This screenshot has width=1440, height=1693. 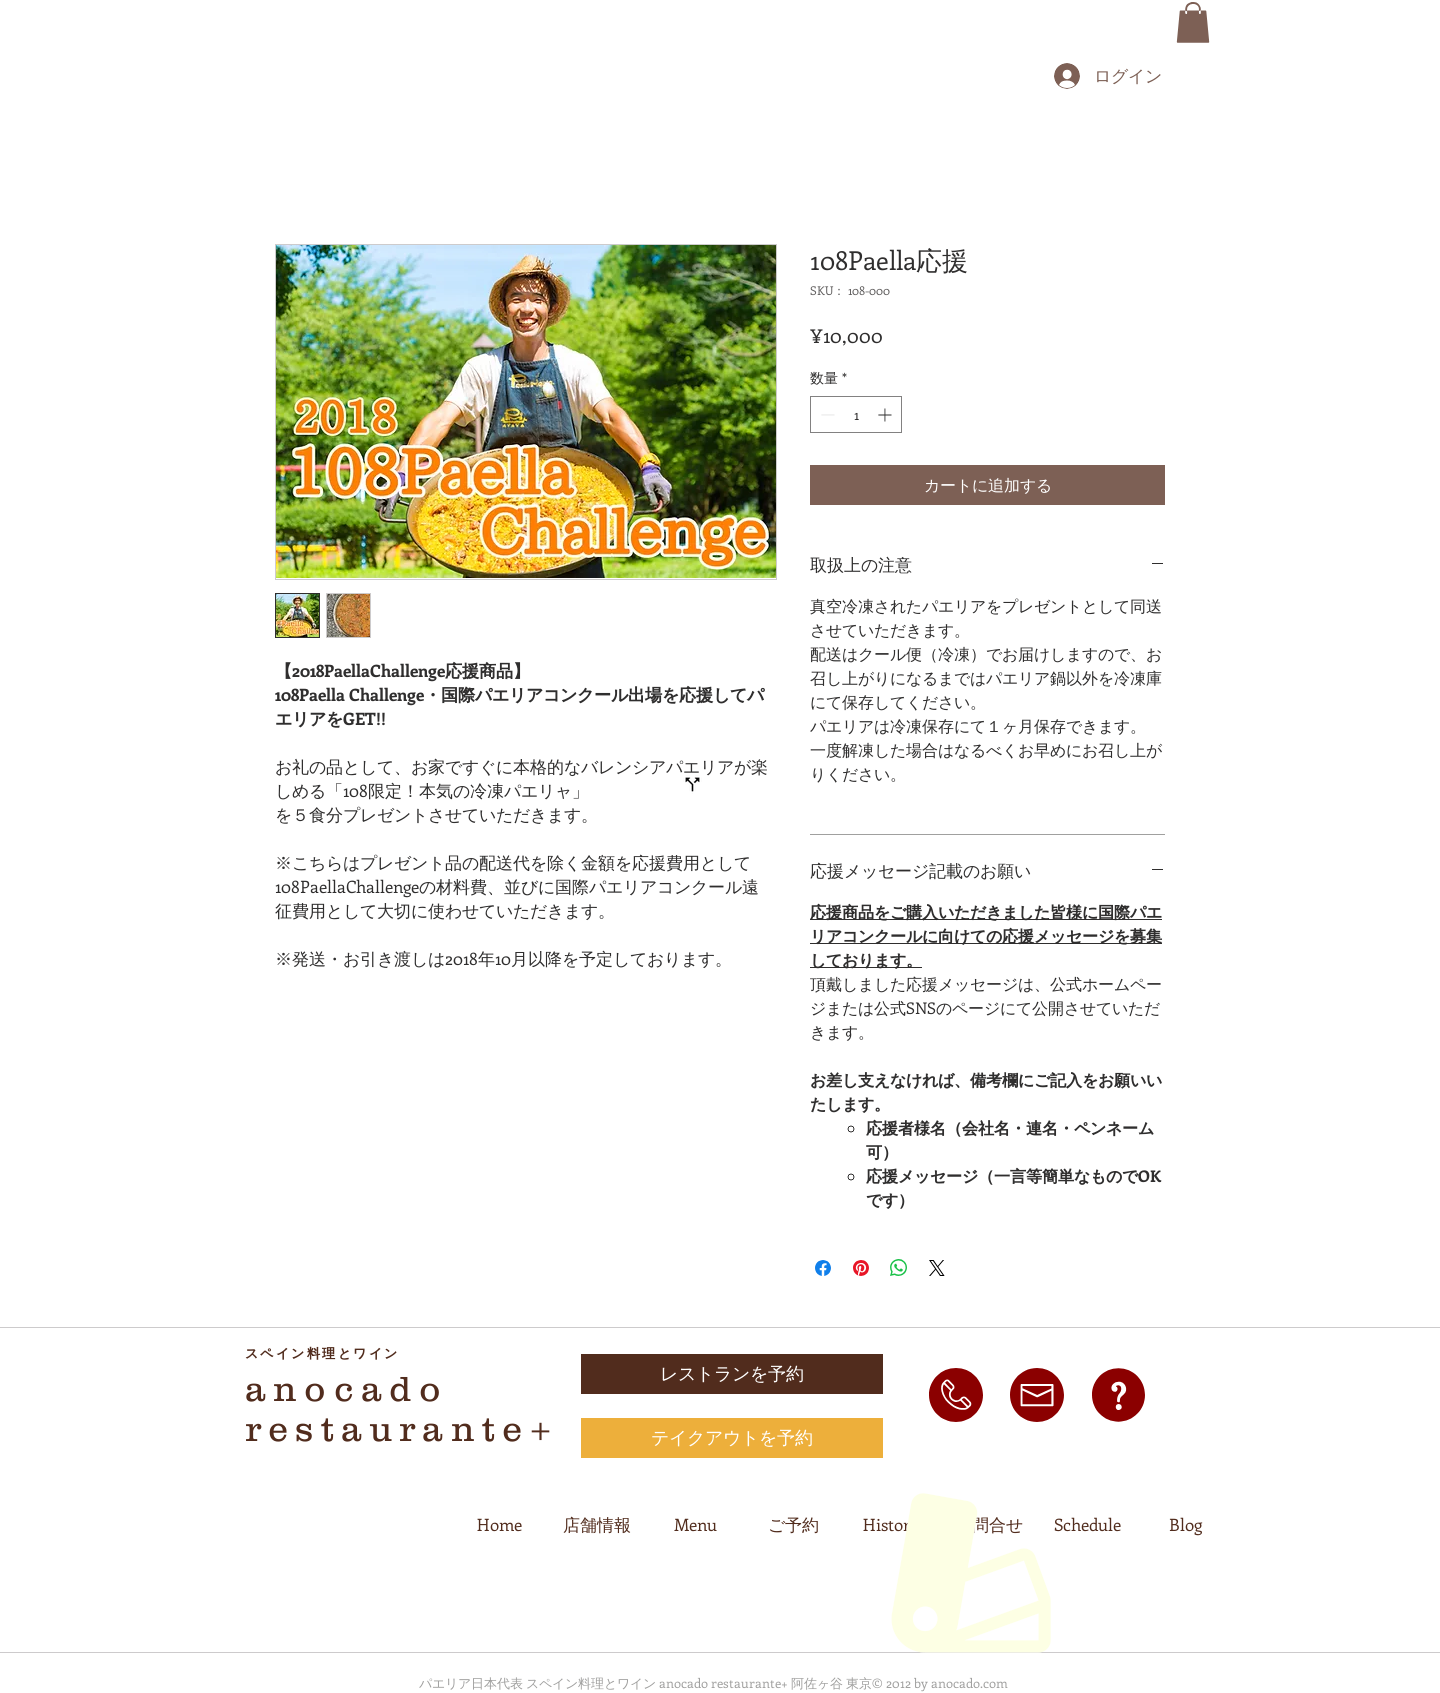 I want to click on access color palette or theme options, so click(x=965, y=1579).